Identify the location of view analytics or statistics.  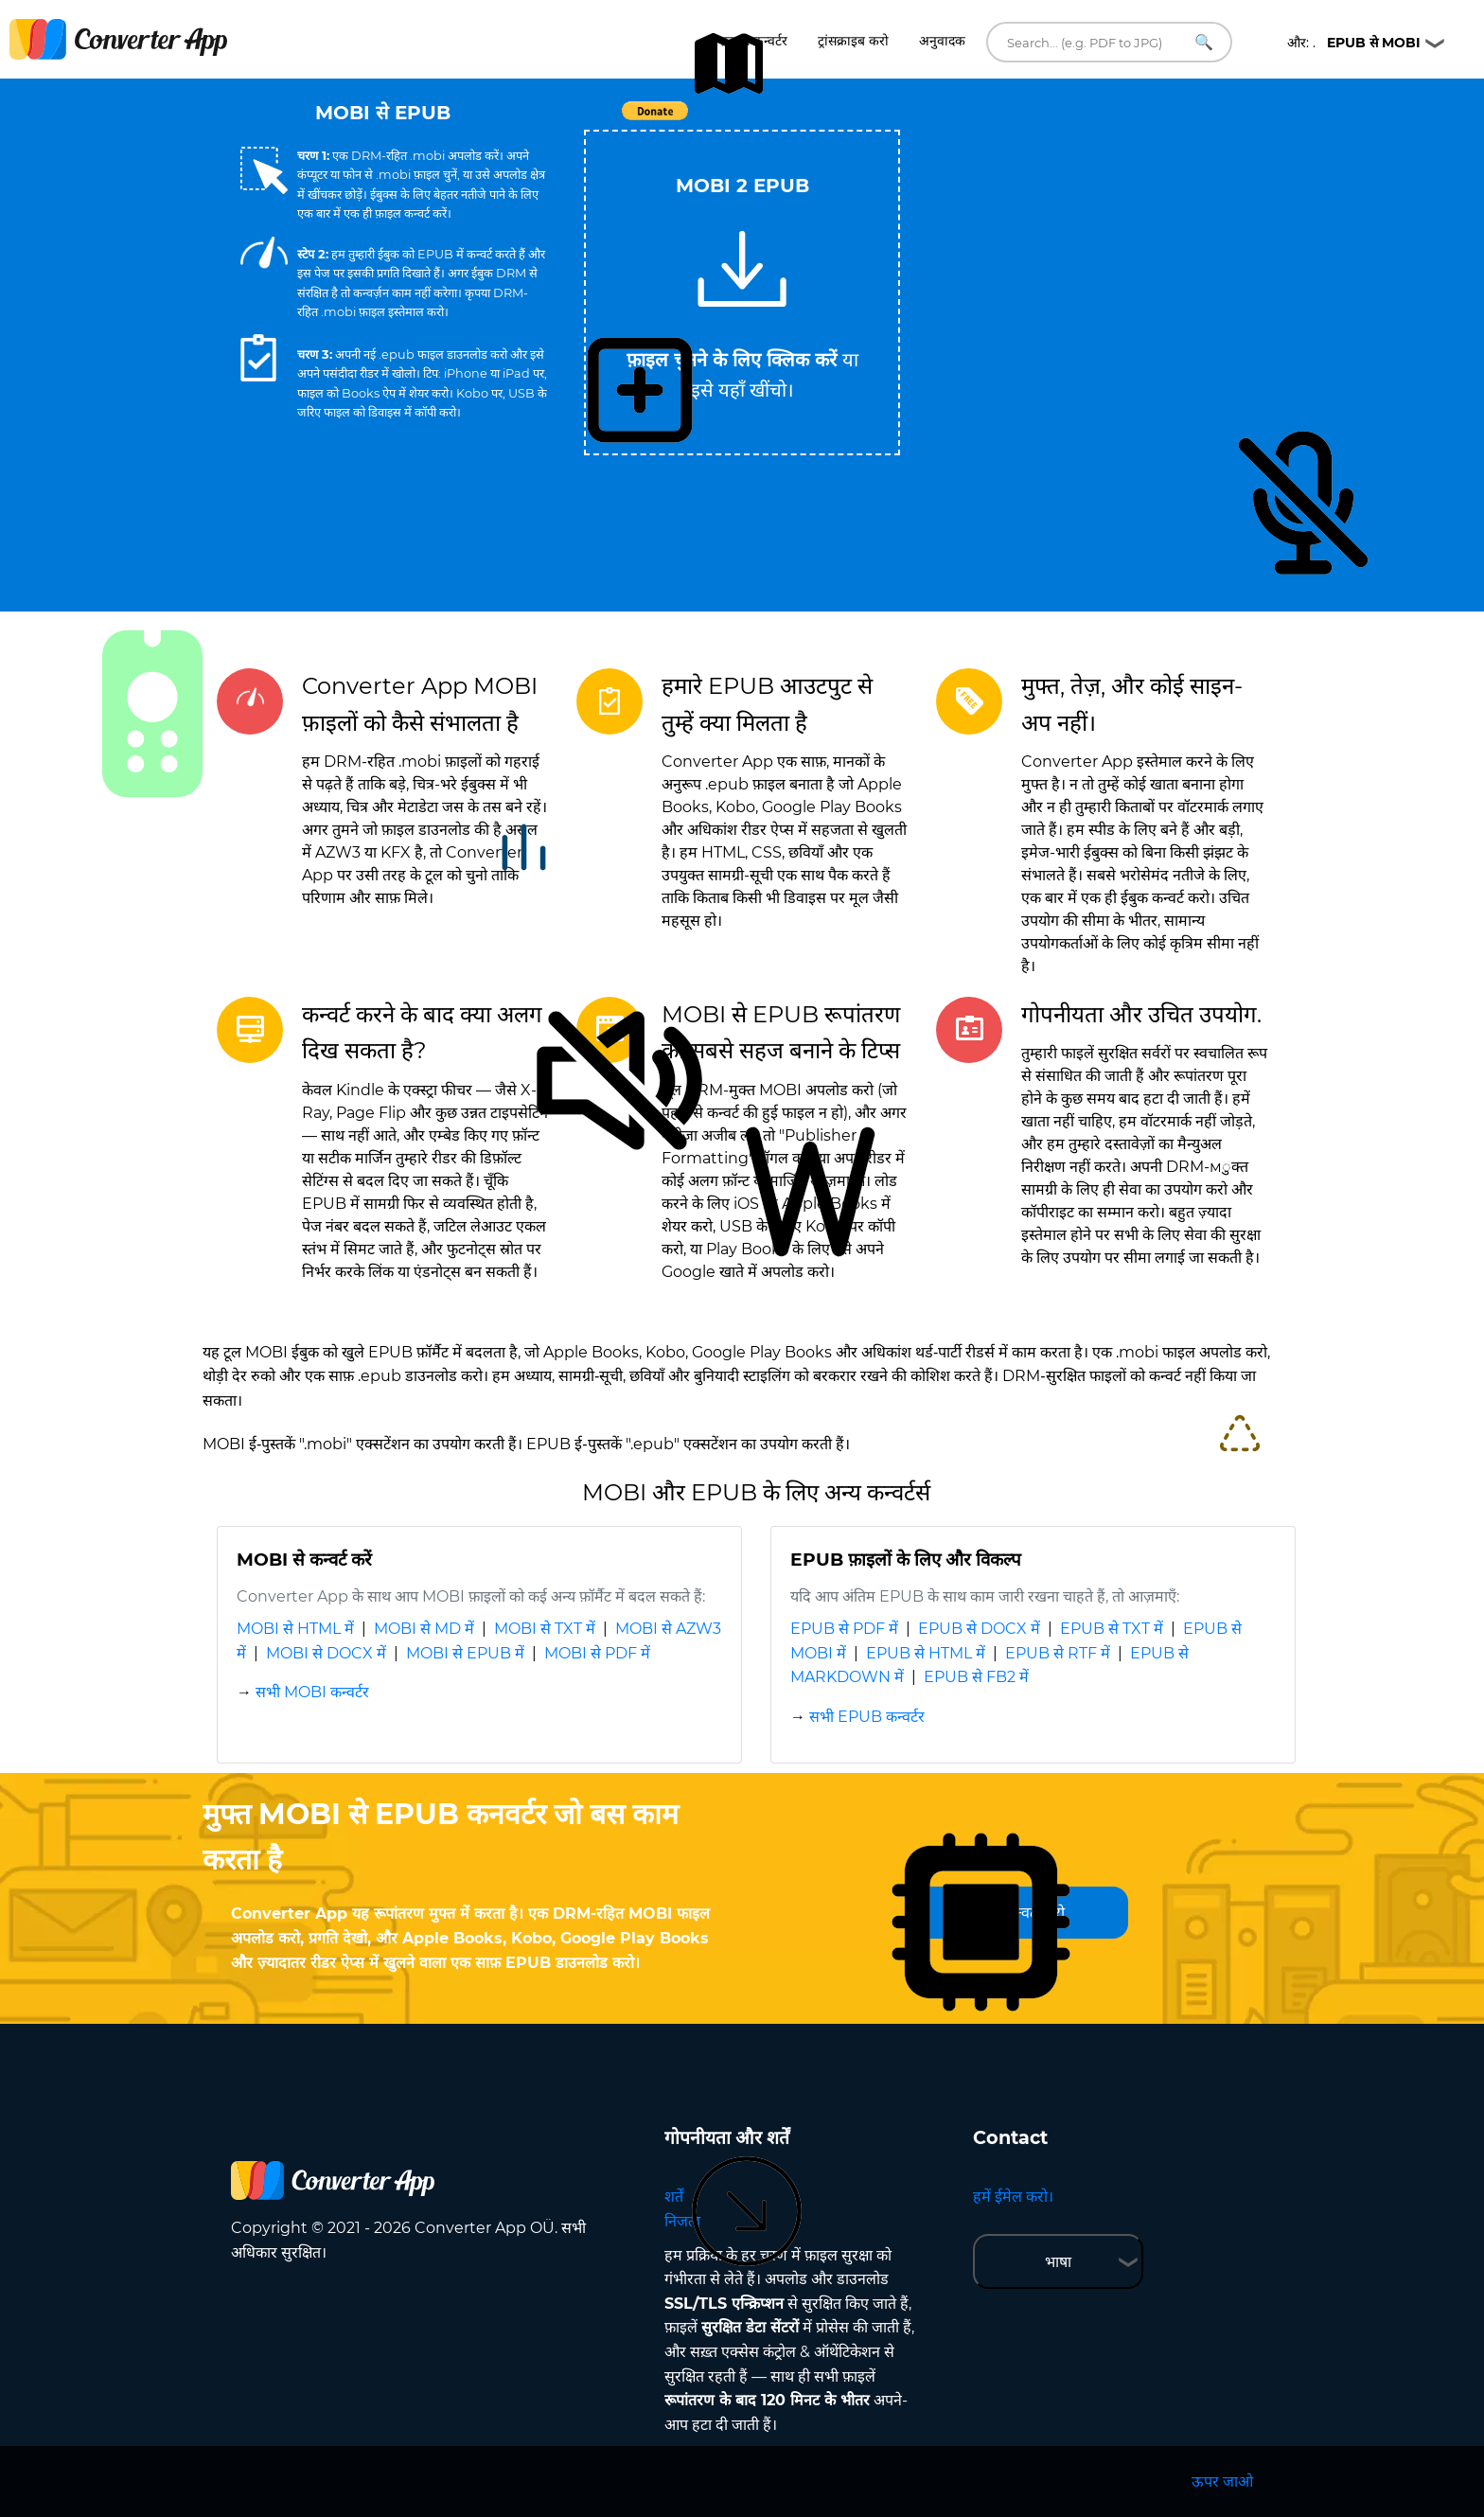
(523, 845).